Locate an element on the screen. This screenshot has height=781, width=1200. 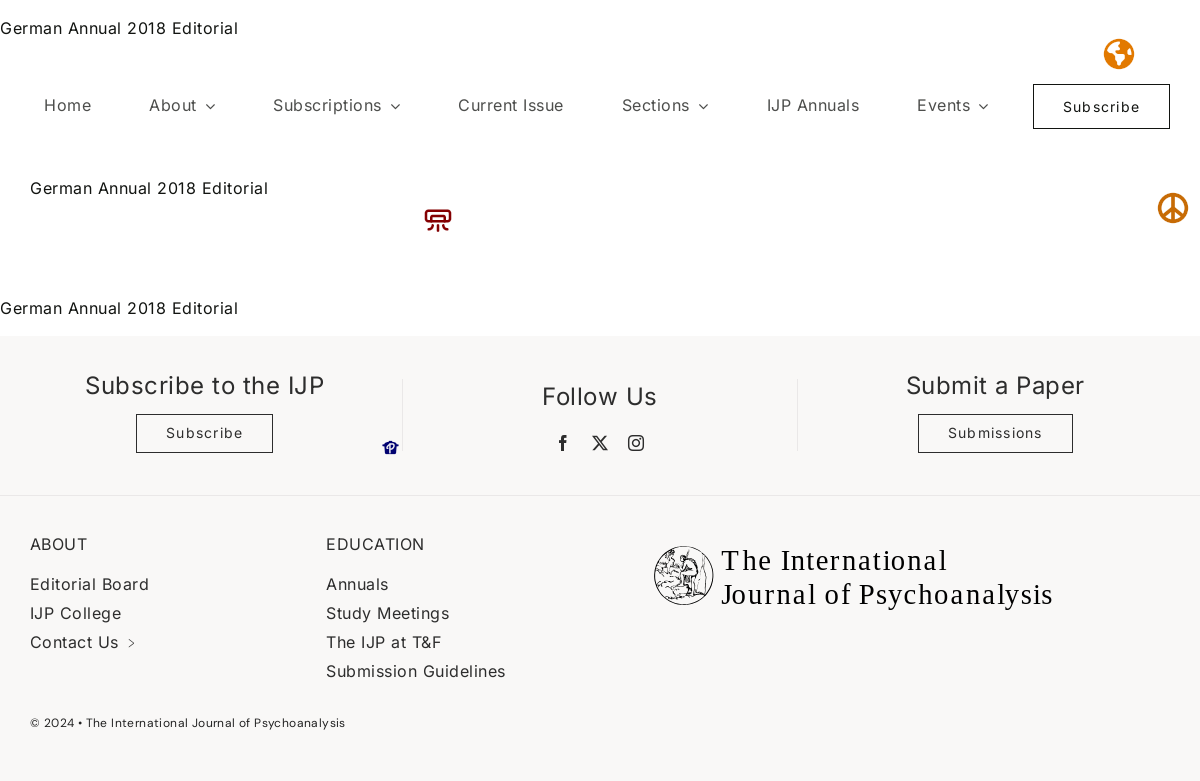
indicates a peaceful or non-violent state is located at coordinates (1173, 208).